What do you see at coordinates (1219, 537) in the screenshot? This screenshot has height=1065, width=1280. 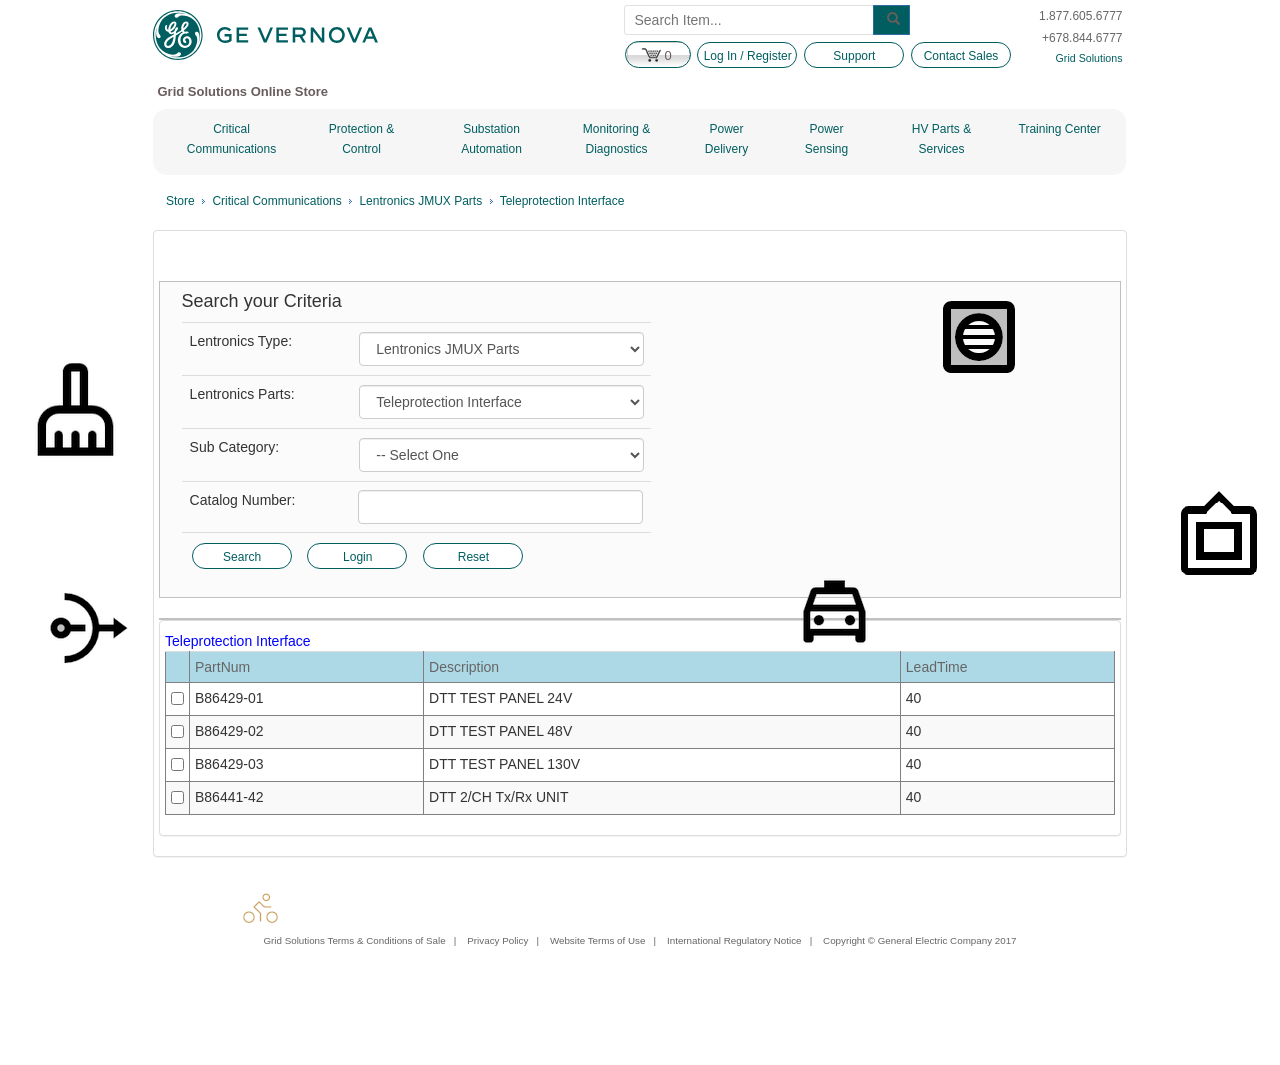 I see `view framed photos or artwork` at bounding box center [1219, 537].